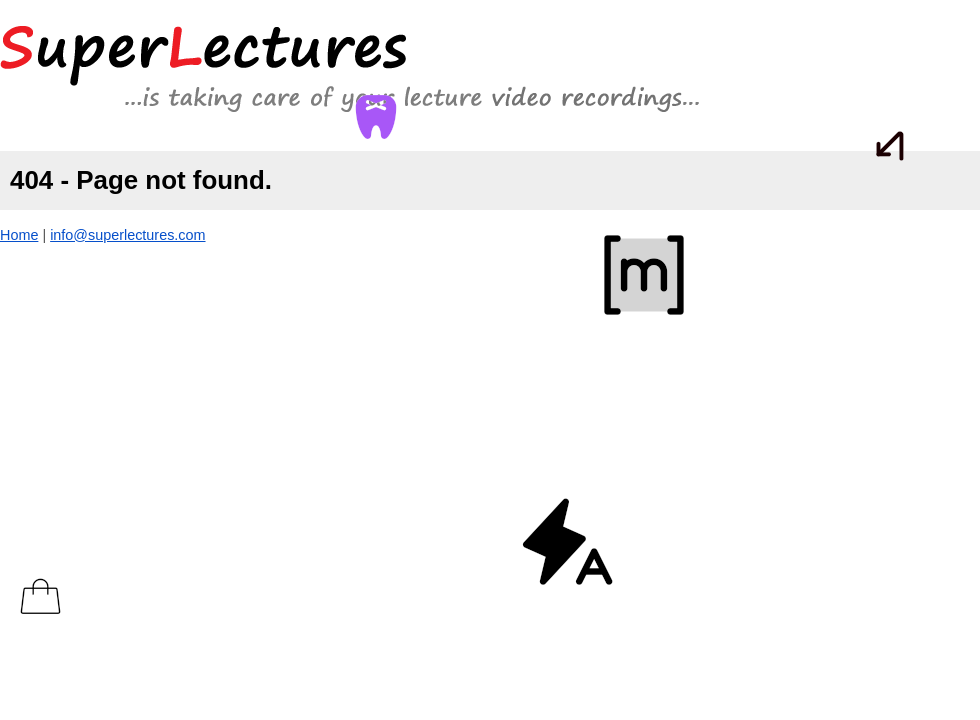  Describe the element at coordinates (566, 545) in the screenshot. I see `enable auto-flash mode for camera` at that location.